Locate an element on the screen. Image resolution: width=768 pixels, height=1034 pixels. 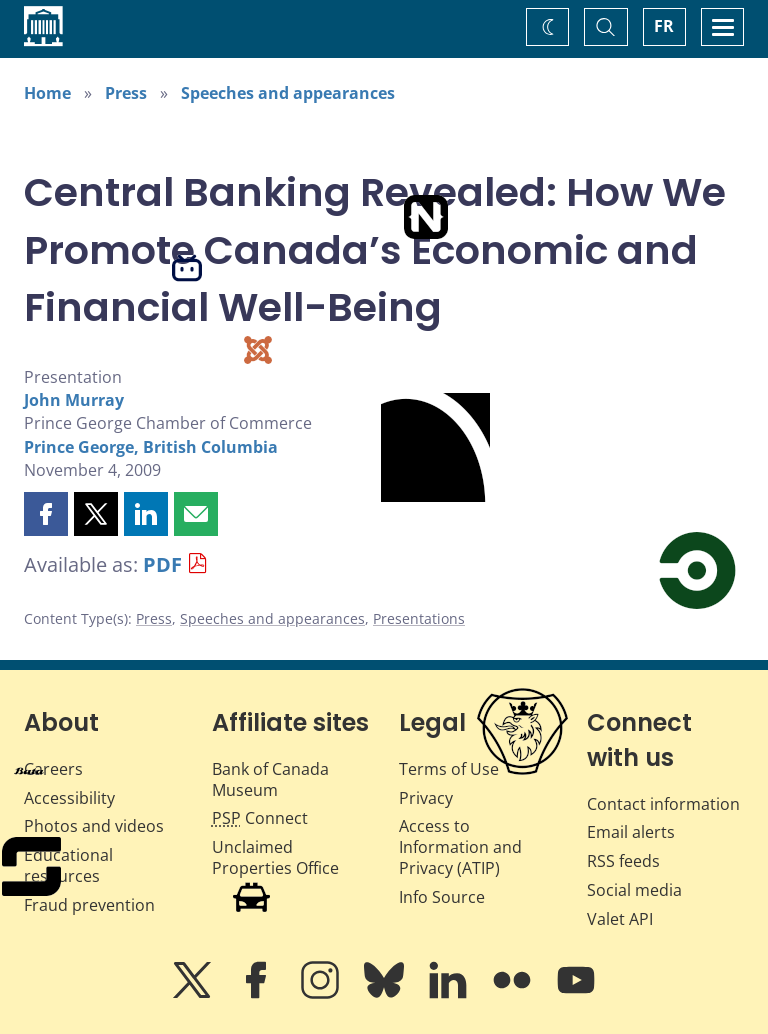
visit the Bata footwear website is located at coordinates (29, 771).